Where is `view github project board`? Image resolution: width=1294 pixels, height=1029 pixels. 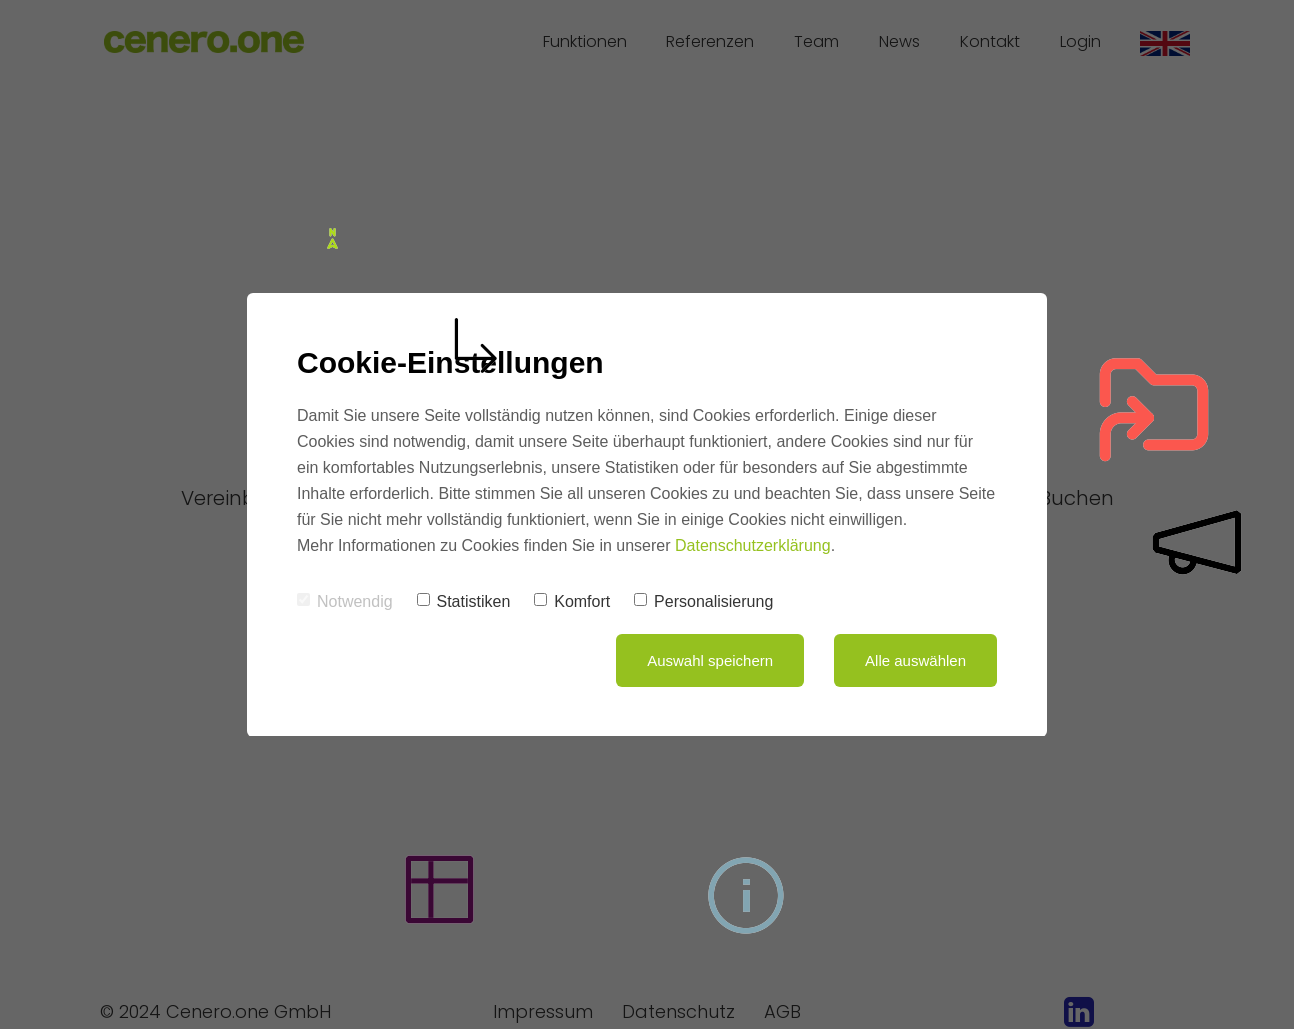 view github project board is located at coordinates (439, 889).